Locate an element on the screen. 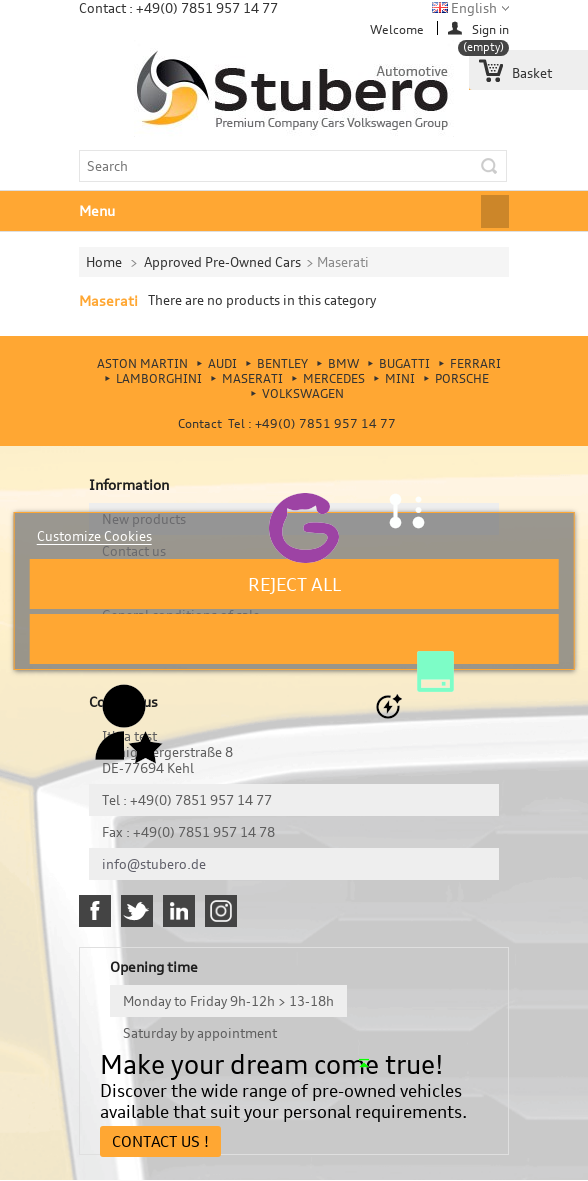 The width and height of the screenshot is (588, 1181). skip to the beginning or top of content is located at coordinates (364, 1063).